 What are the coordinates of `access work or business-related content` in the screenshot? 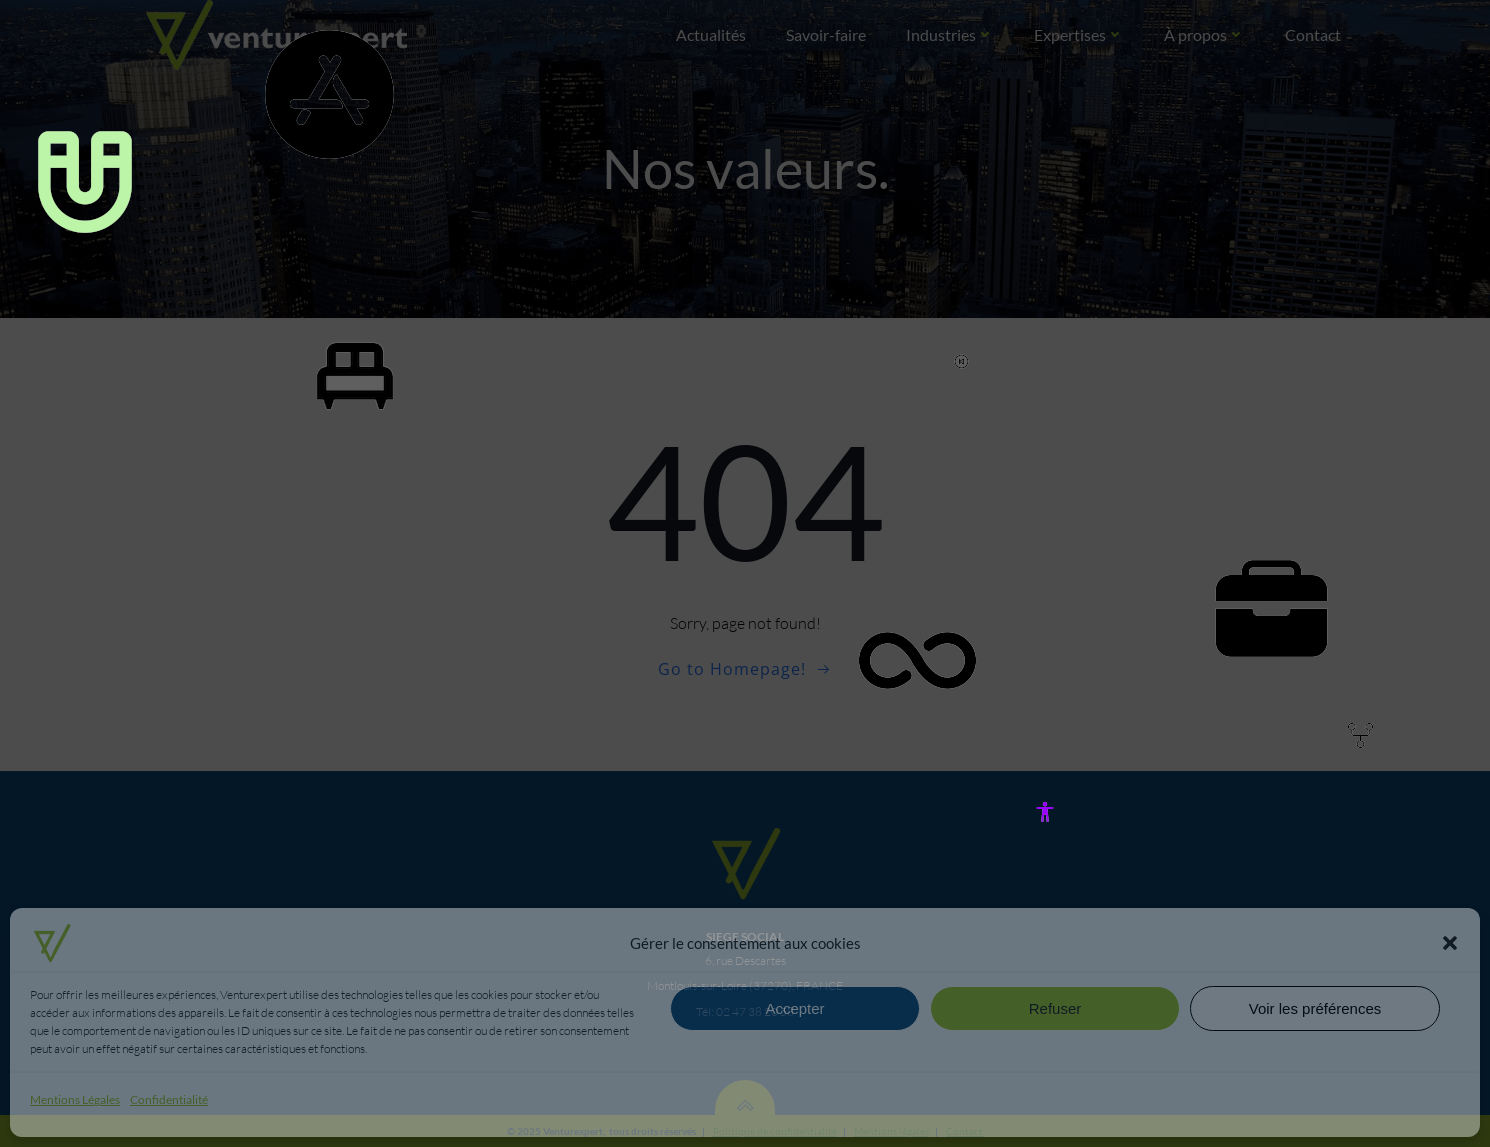 It's located at (1271, 608).